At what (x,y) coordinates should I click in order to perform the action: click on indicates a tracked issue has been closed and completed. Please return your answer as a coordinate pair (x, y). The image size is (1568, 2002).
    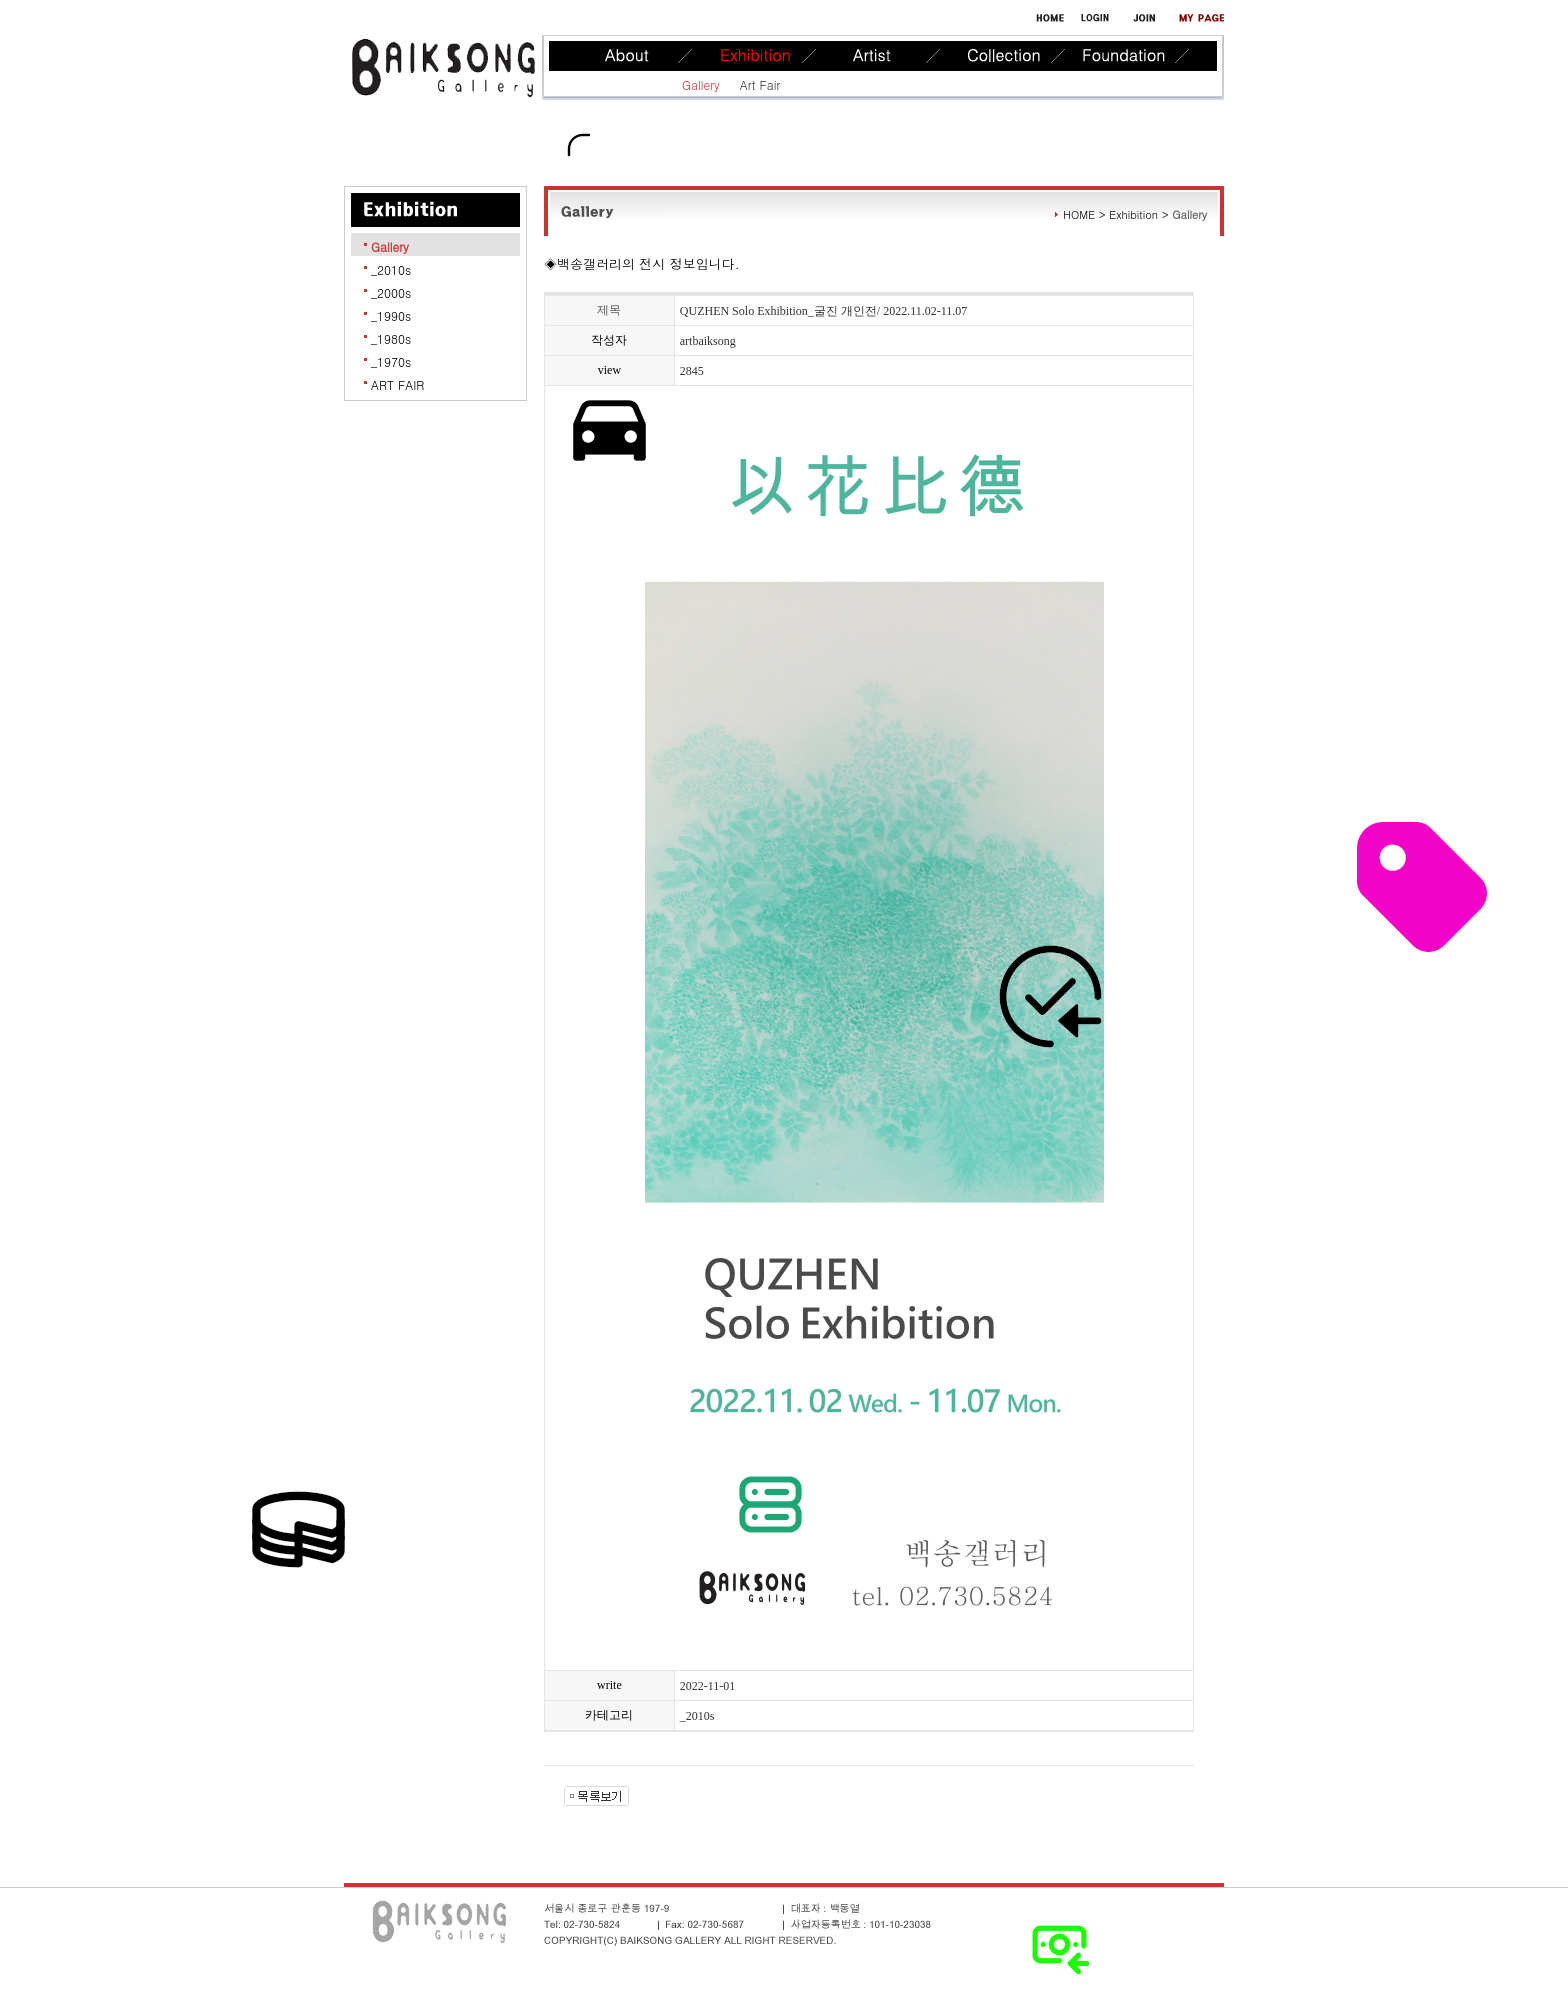
    Looking at the image, I should click on (1050, 996).